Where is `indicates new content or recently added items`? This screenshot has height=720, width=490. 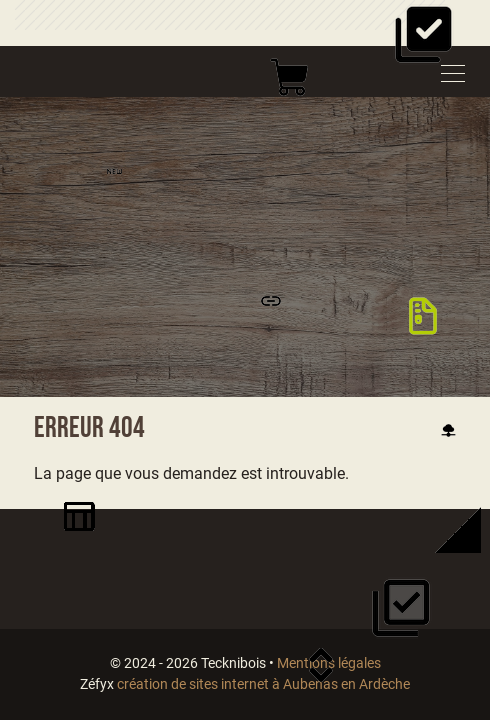
indicates new content or recently added items is located at coordinates (114, 171).